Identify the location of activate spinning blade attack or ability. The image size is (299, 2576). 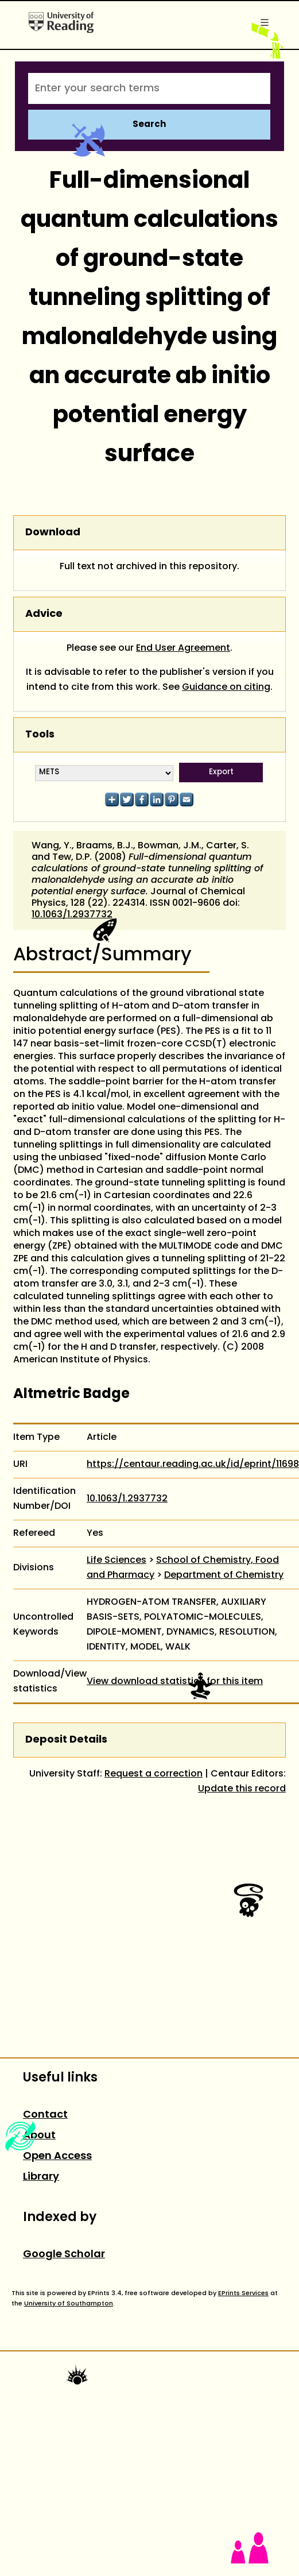
(20, 2136).